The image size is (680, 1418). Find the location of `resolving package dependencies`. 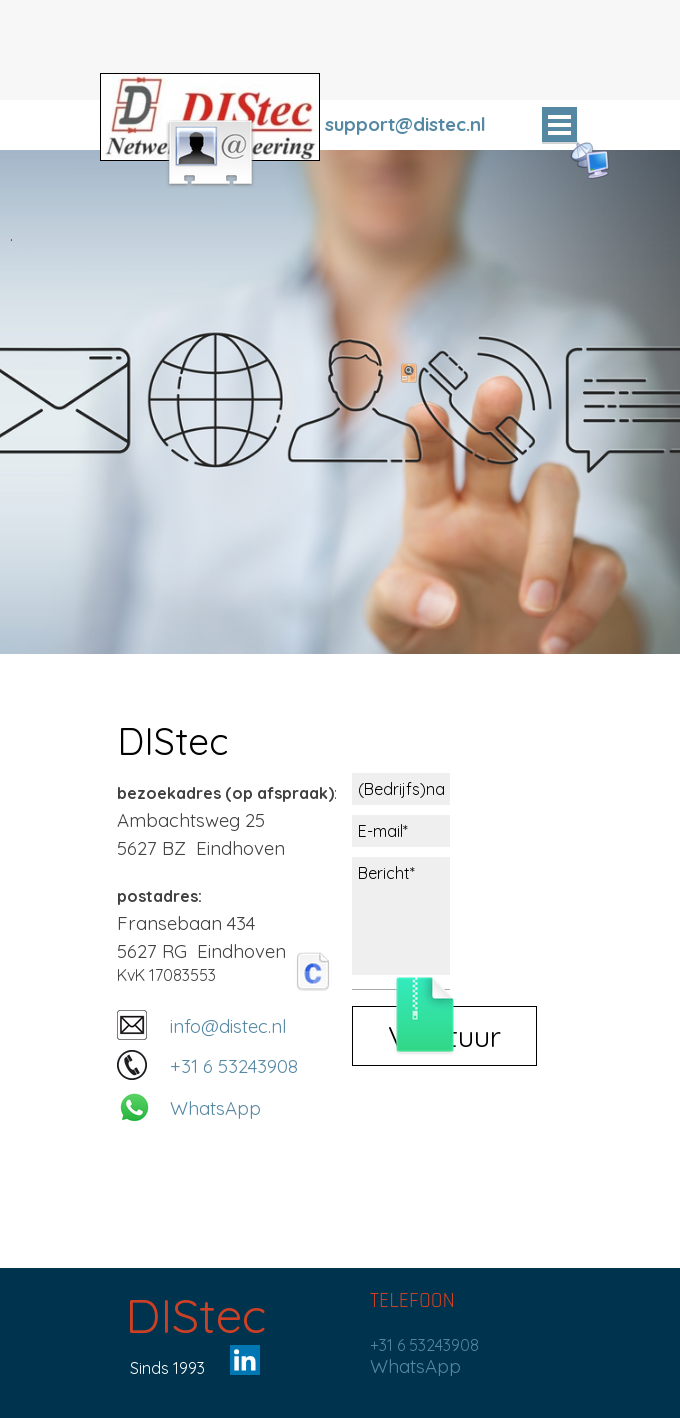

resolving package dependencies is located at coordinates (409, 373).